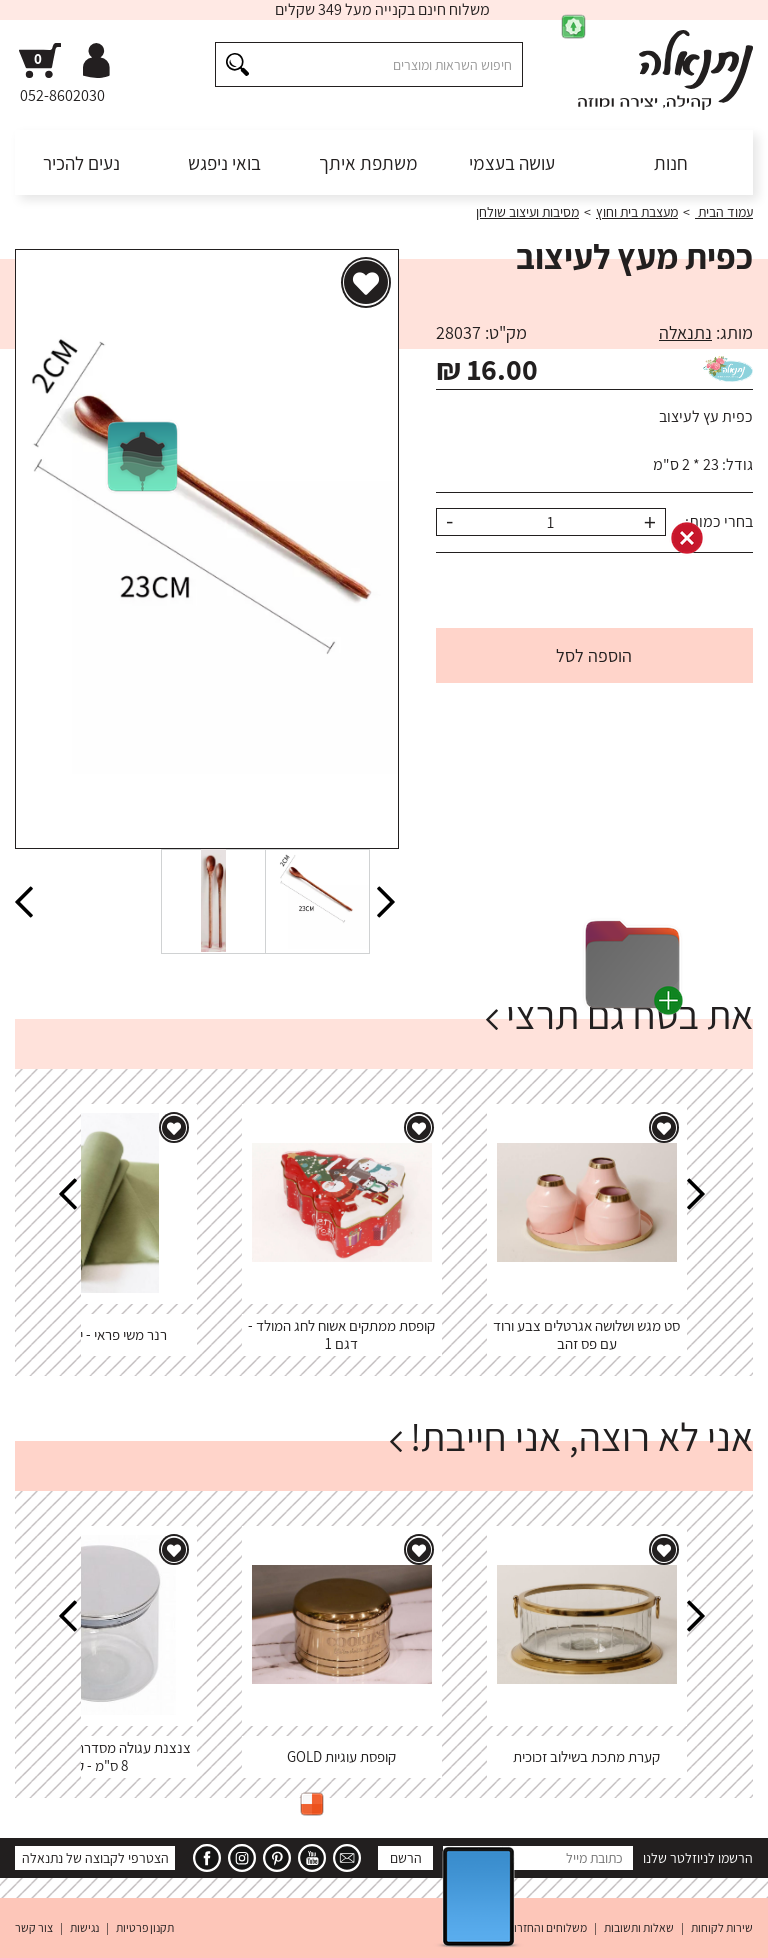 The width and height of the screenshot is (768, 1958). I want to click on create a new folder, so click(632, 964).